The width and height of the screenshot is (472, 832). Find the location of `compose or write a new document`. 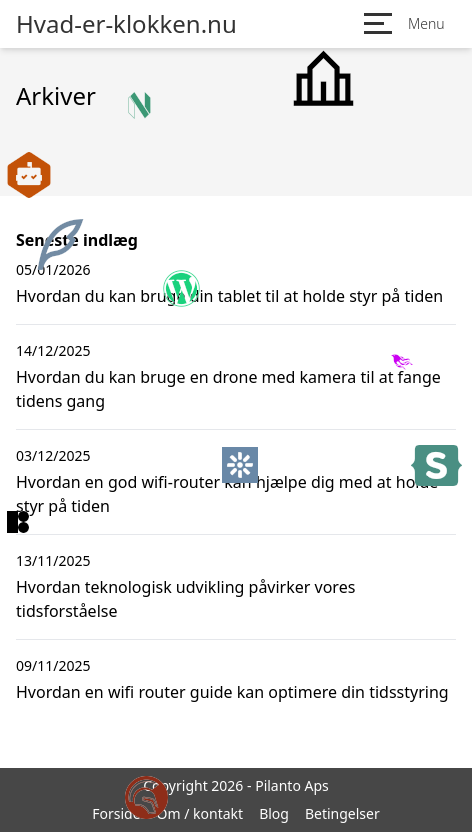

compose or write a new document is located at coordinates (60, 244).